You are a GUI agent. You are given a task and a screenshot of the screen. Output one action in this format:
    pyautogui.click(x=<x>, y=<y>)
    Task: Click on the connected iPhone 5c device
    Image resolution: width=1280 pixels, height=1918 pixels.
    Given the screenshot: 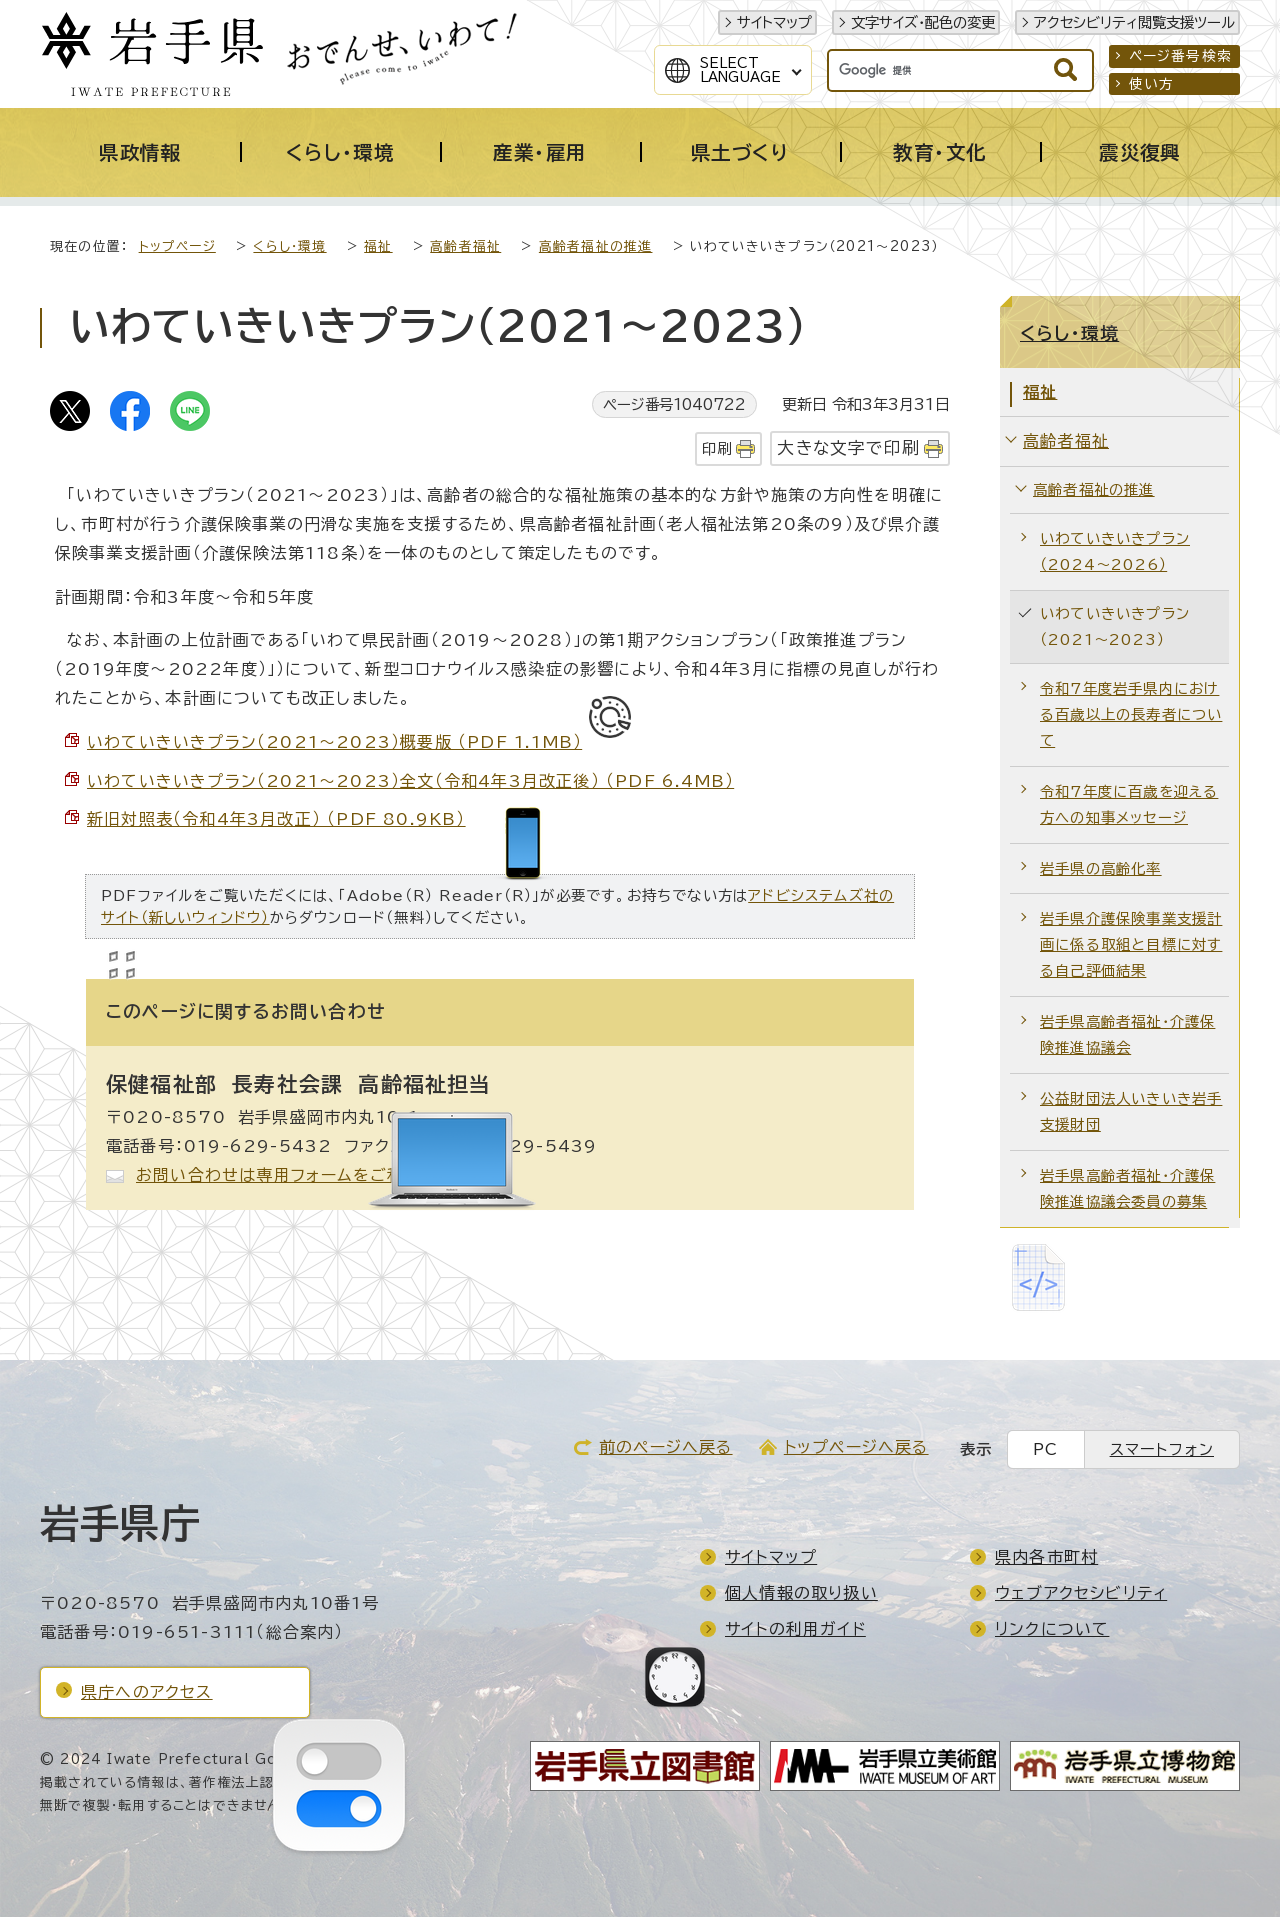 What is the action you would take?
    pyautogui.click(x=523, y=844)
    